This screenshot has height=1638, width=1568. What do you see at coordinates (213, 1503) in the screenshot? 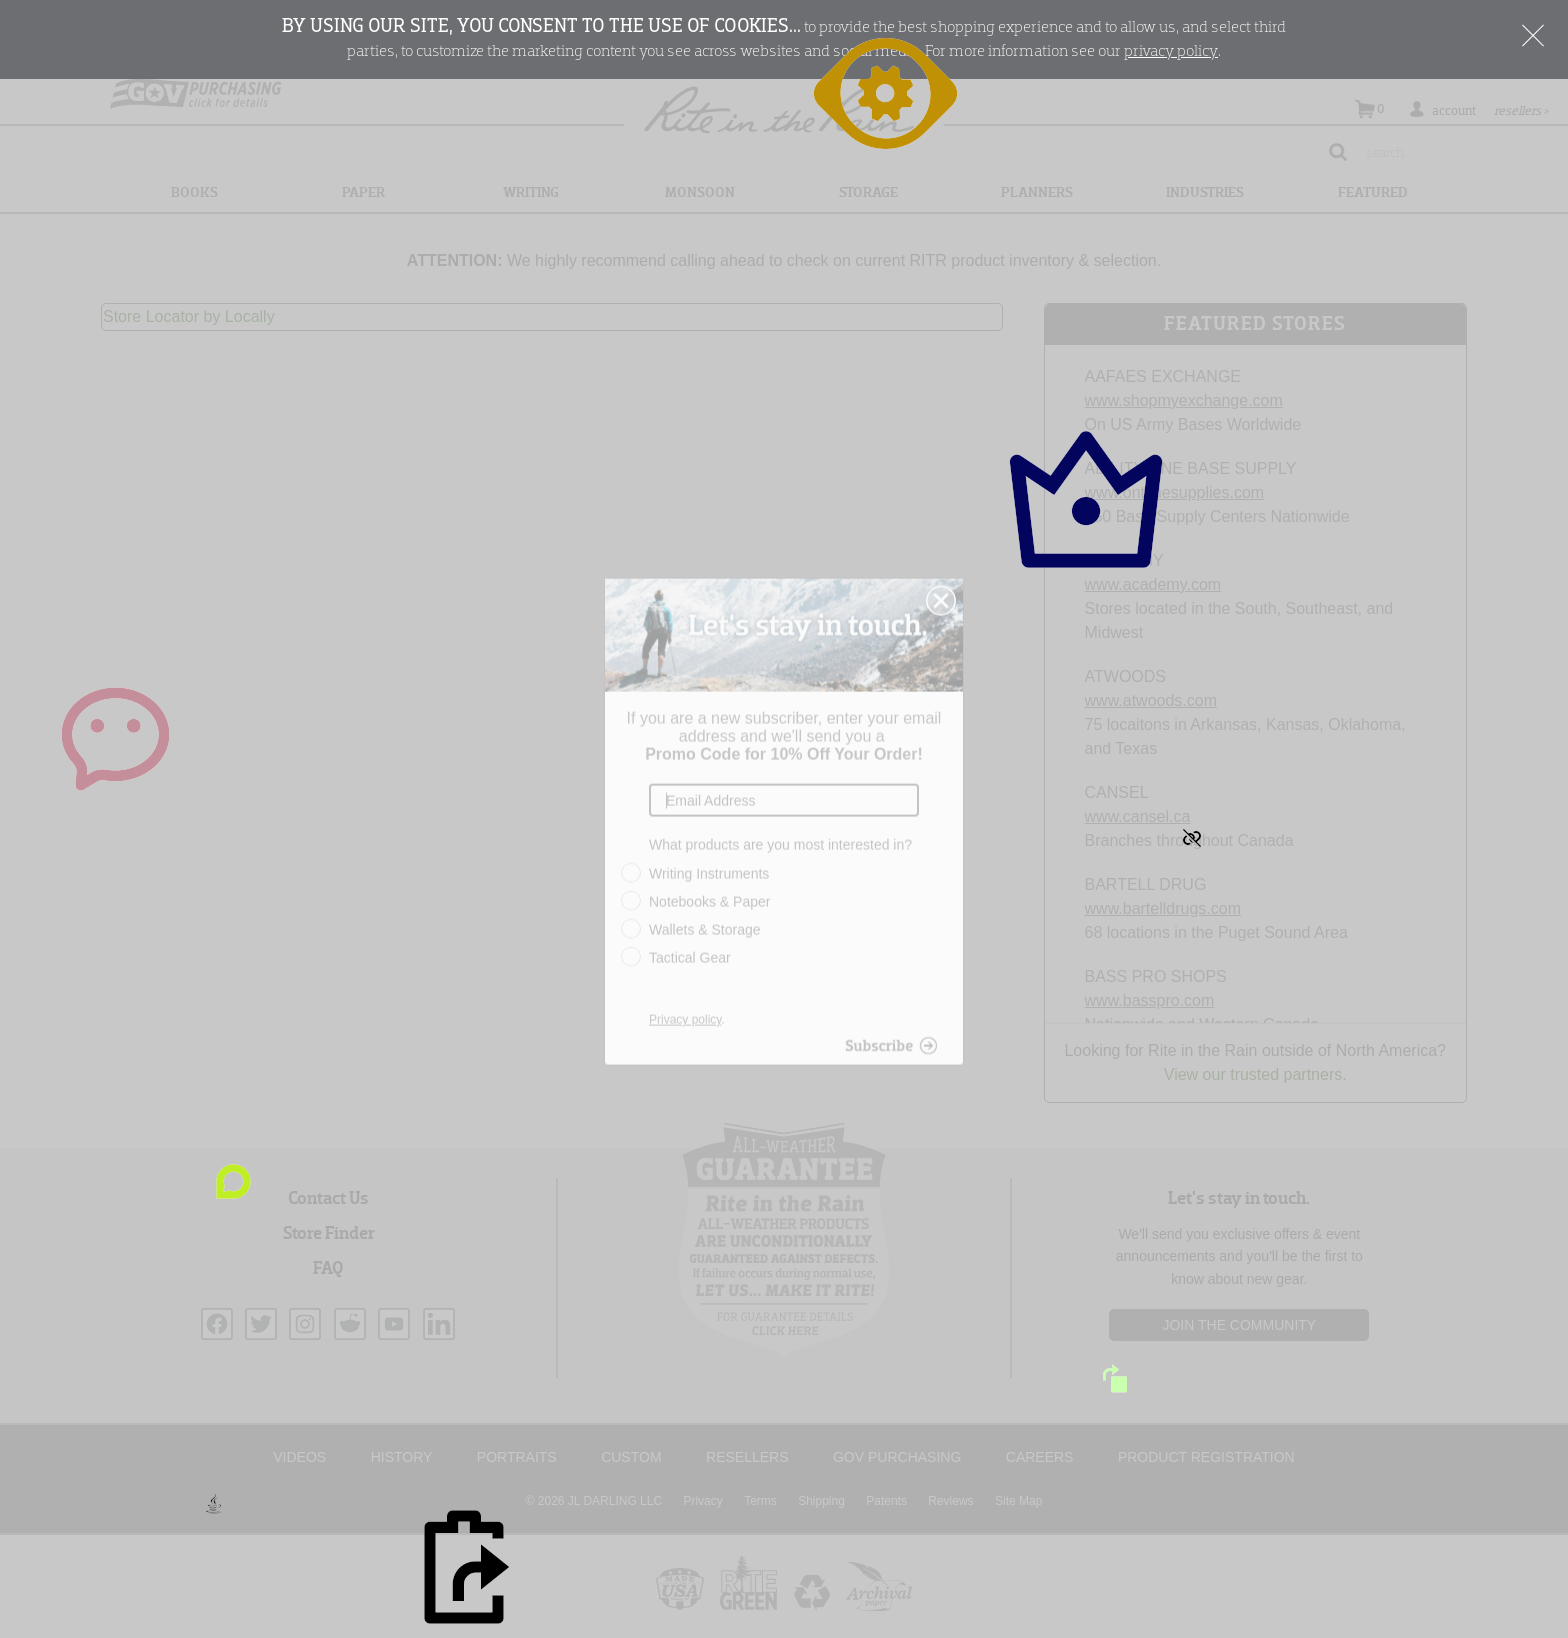
I see `java programming language logo` at bounding box center [213, 1503].